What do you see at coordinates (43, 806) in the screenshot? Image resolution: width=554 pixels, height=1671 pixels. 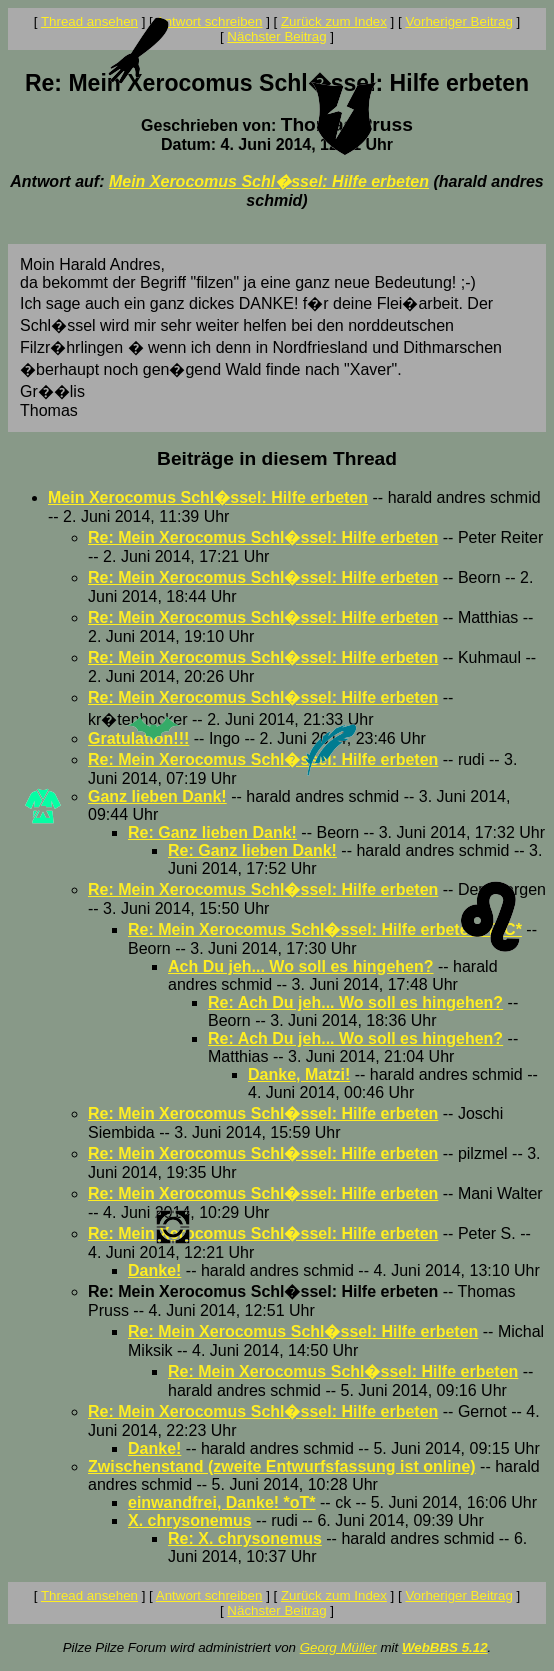 I see `select traditional Japanese clothing item` at bounding box center [43, 806].